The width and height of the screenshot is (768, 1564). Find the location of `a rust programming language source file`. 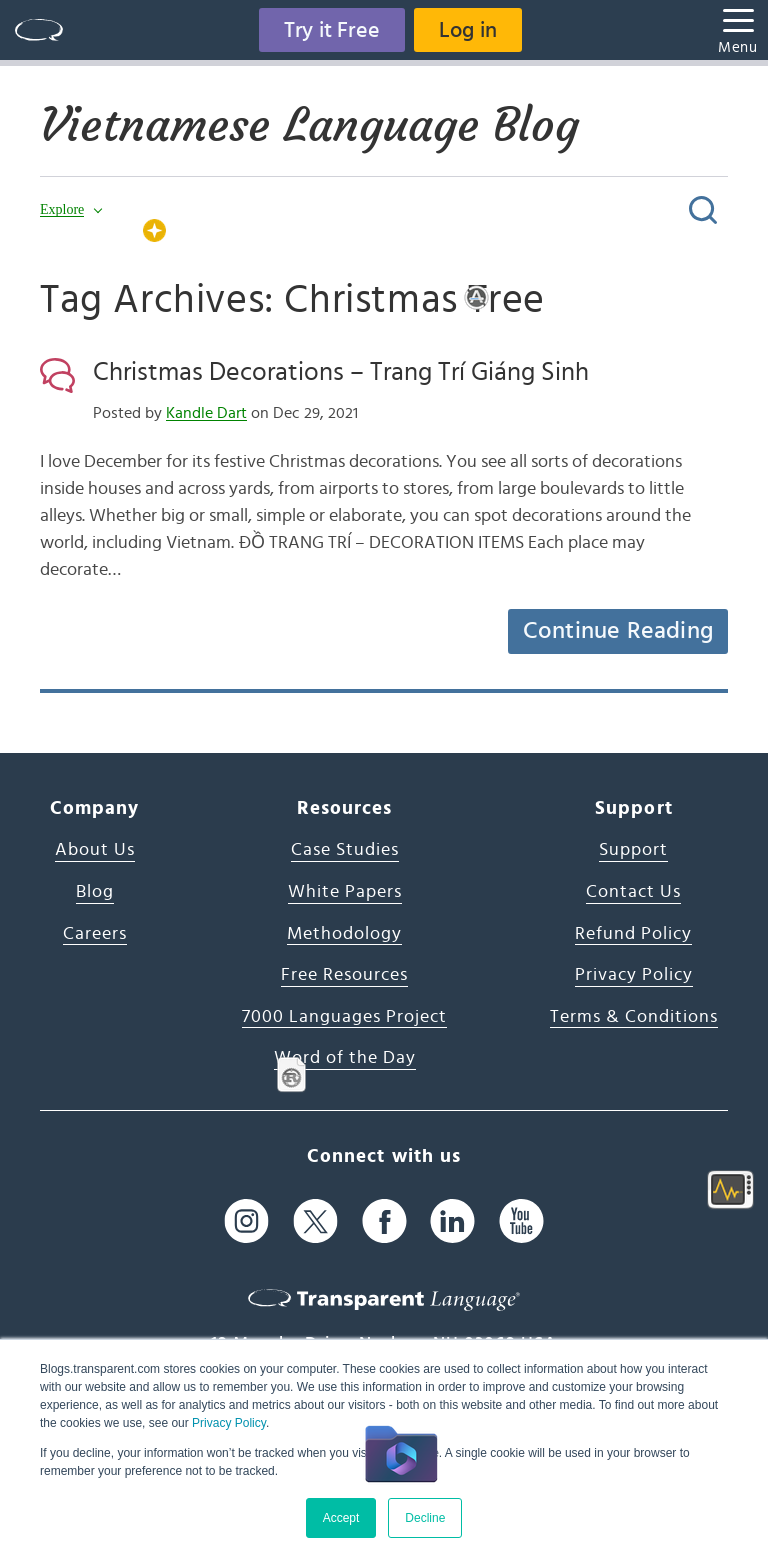

a rust programming language source file is located at coordinates (291, 1074).